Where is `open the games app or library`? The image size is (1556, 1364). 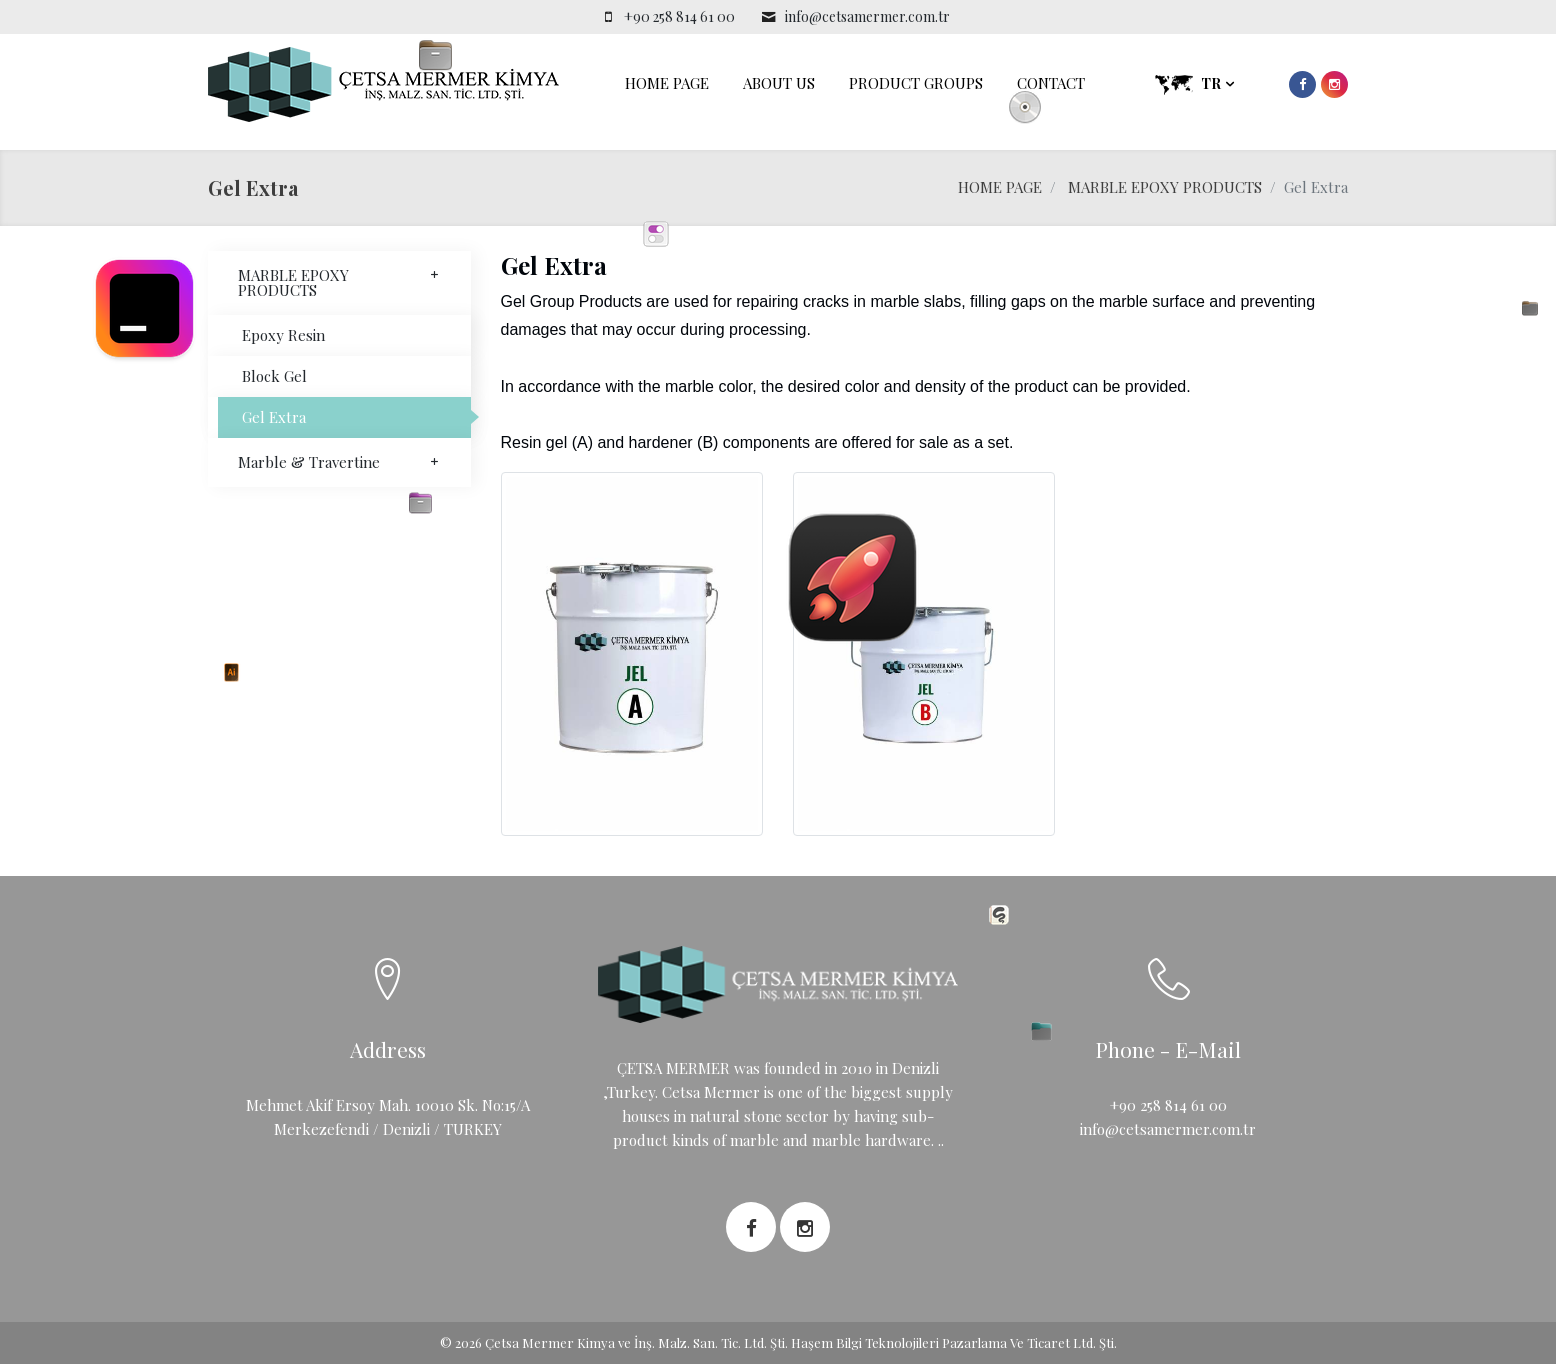
open the games app or library is located at coordinates (852, 577).